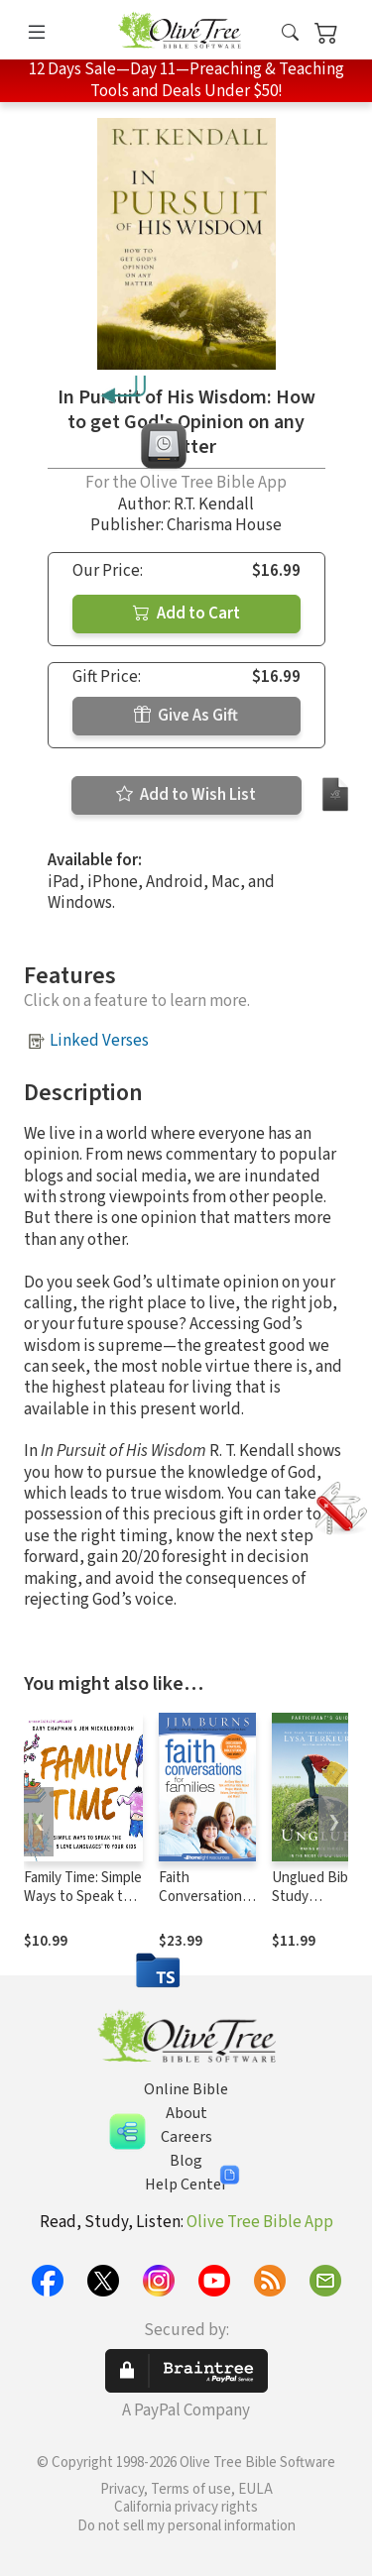 The height and width of the screenshot is (2576, 372). Describe the element at coordinates (122, 386) in the screenshot. I see `reply to all recipients of an email` at that location.